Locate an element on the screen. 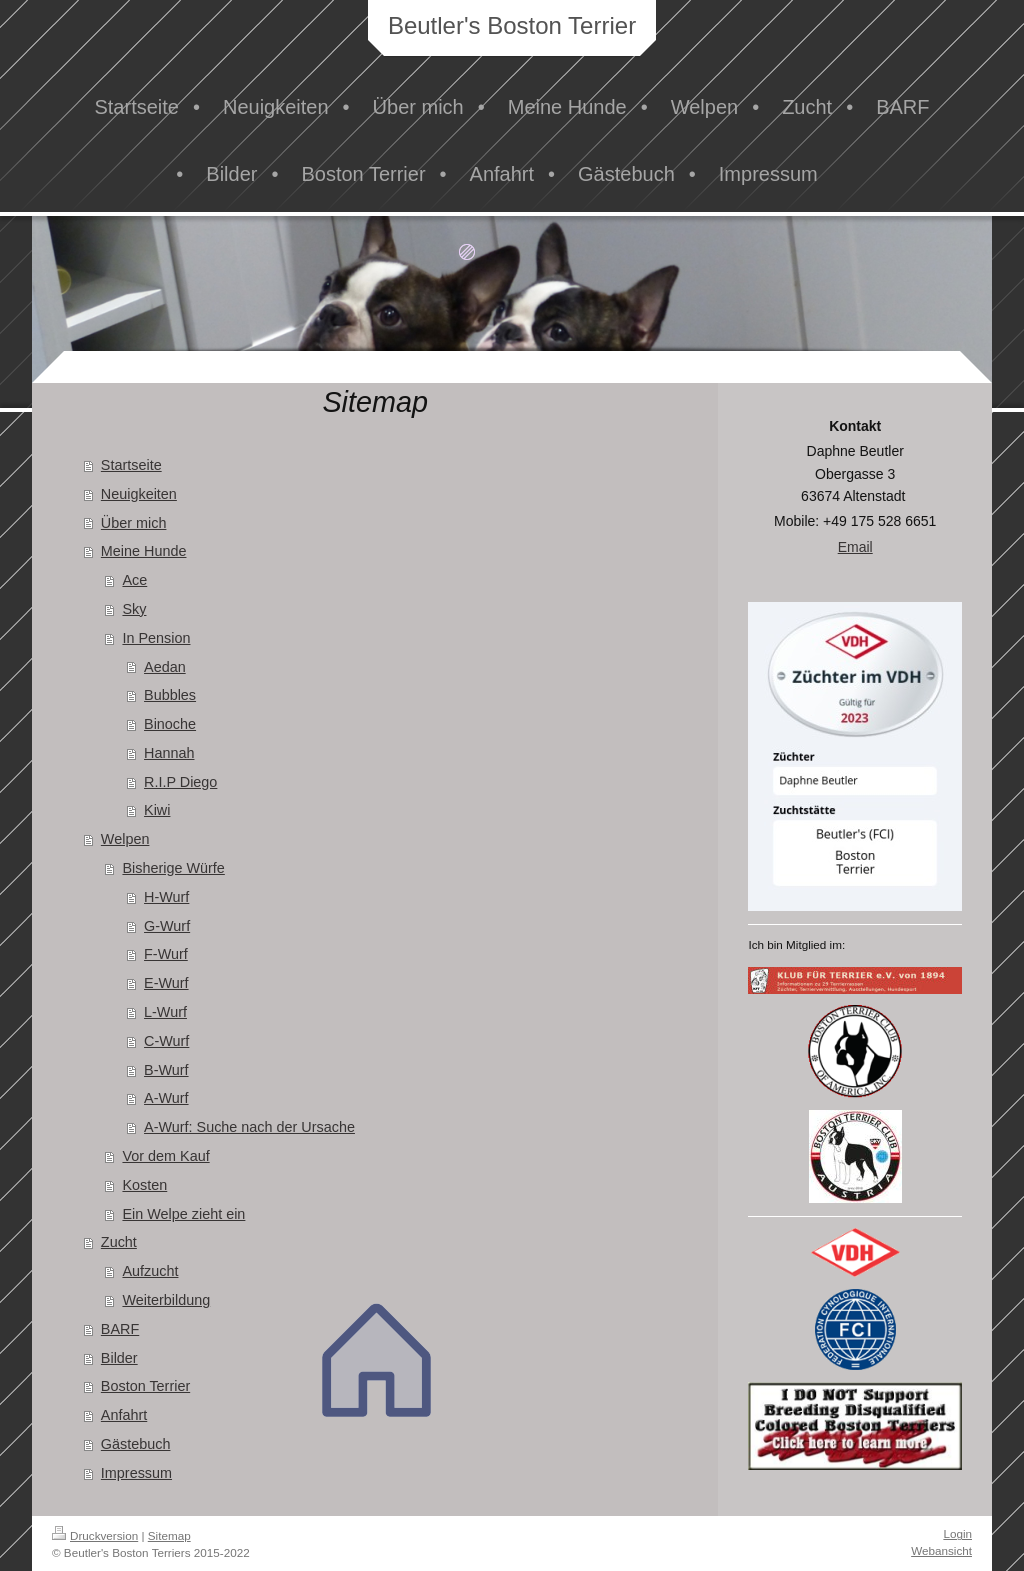  indicates a restricted or prohibited action is located at coordinates (467, 252).